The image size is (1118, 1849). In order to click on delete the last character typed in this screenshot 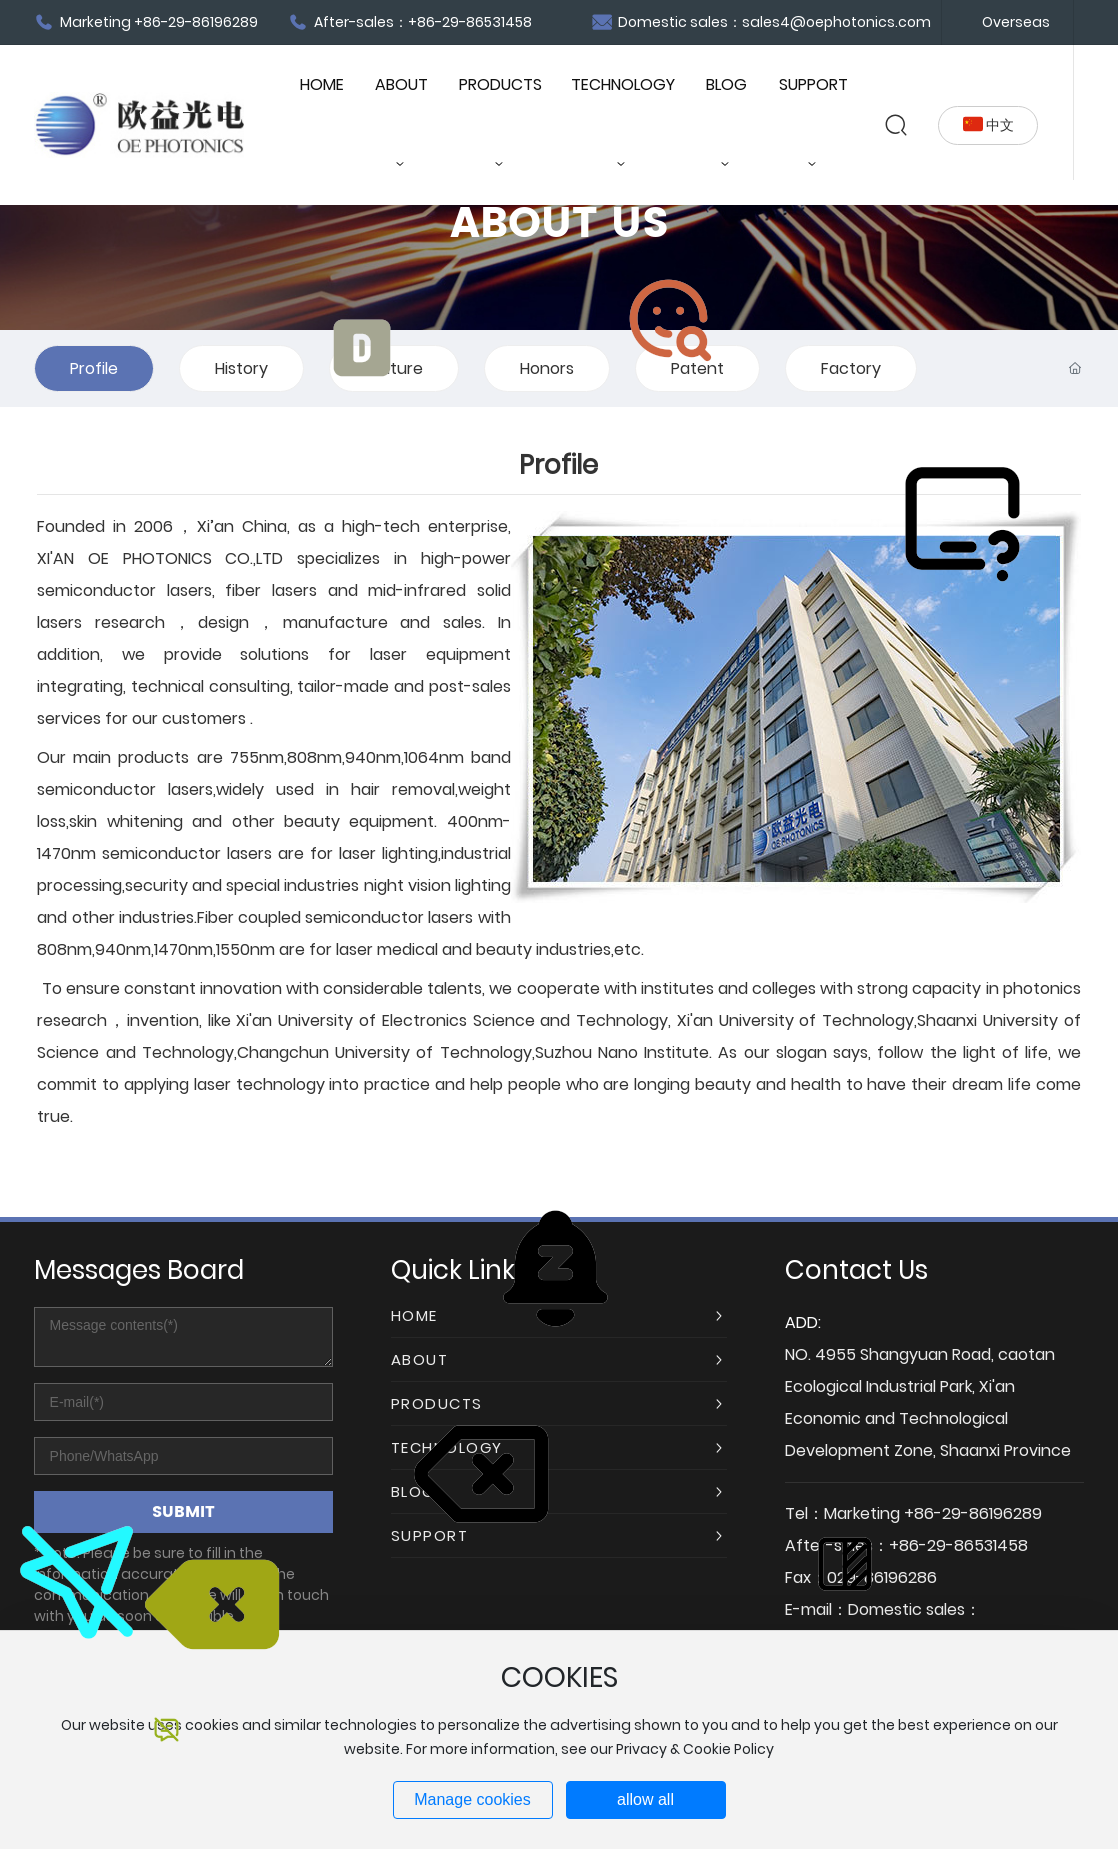, I will do `click(219, 1604)`.